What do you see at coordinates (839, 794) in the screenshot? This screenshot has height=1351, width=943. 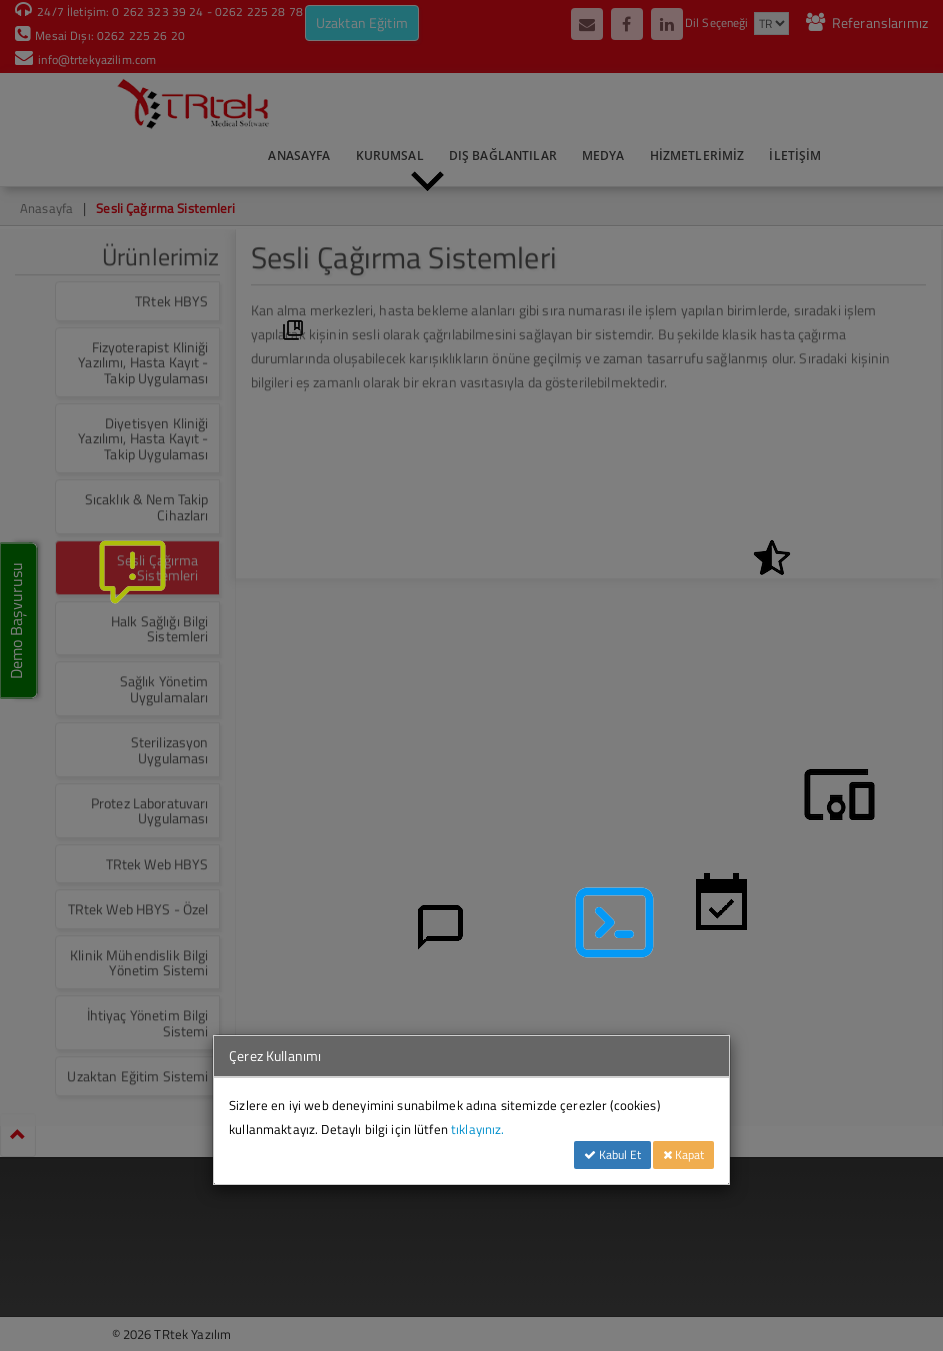 I see `view other connected devices` at bounding box center [839, 794].